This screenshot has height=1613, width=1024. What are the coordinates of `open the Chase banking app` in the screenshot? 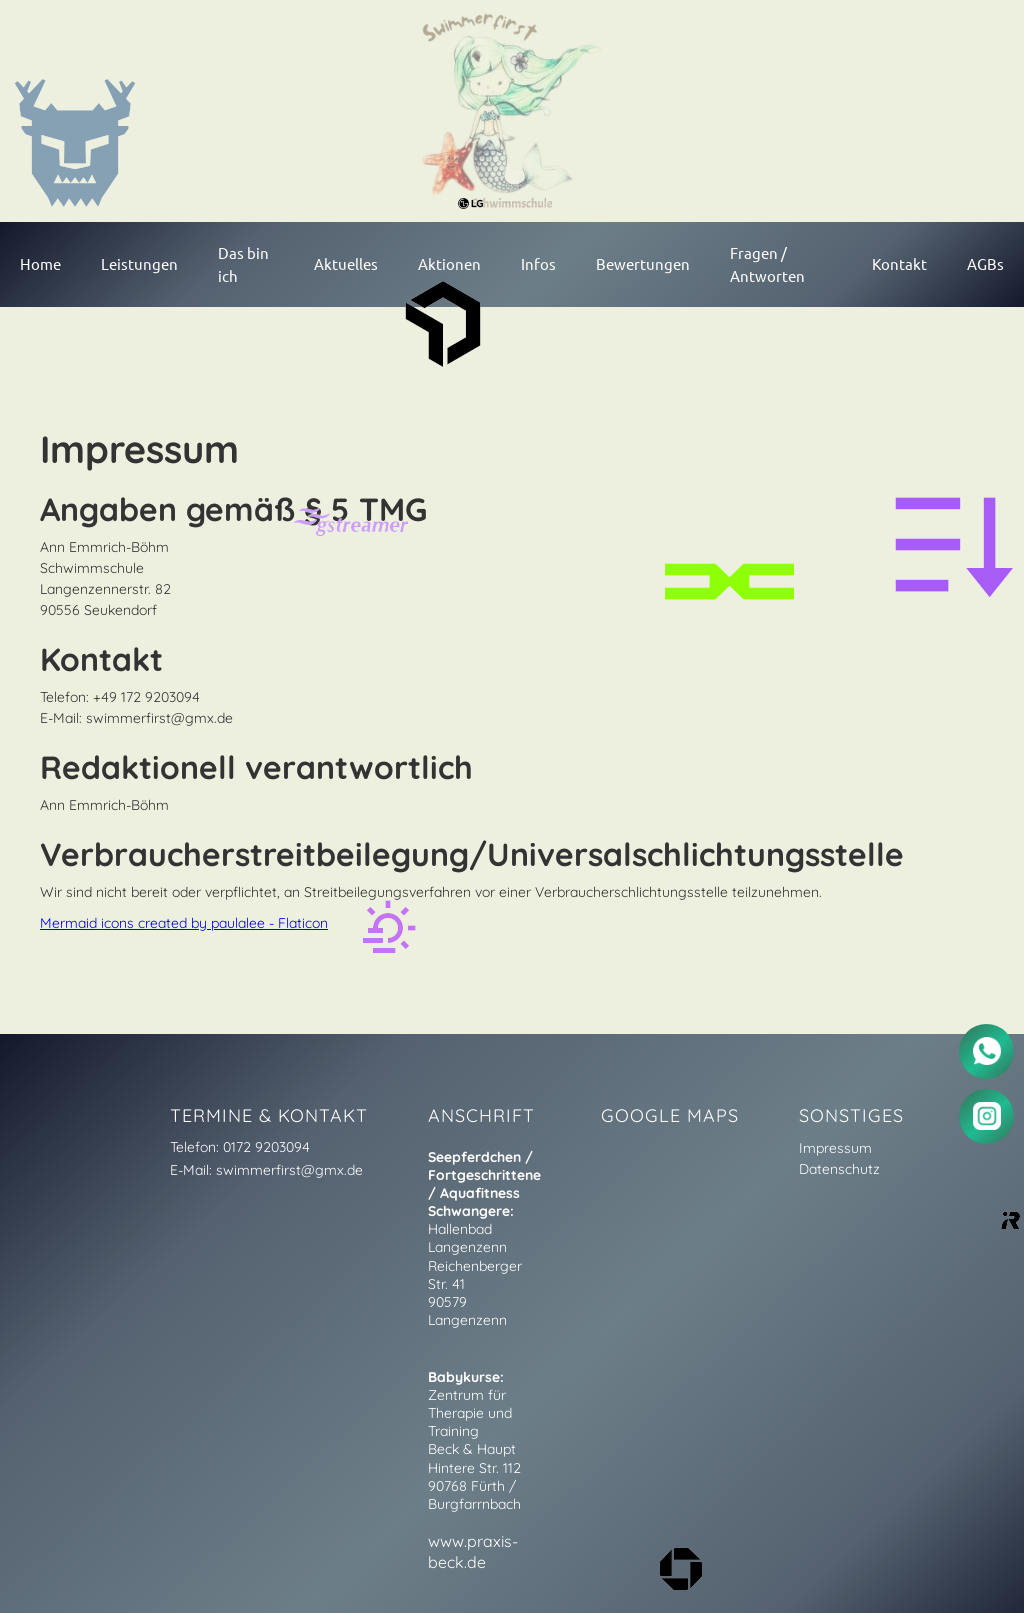 It's located at (681, 1569).